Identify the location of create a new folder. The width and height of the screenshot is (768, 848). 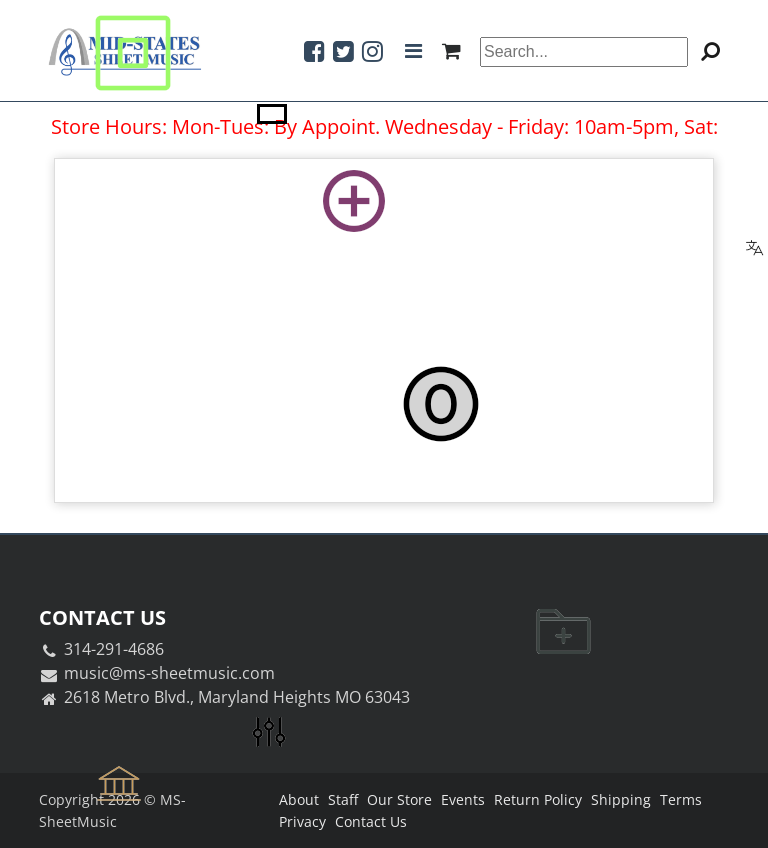
(563, 631).